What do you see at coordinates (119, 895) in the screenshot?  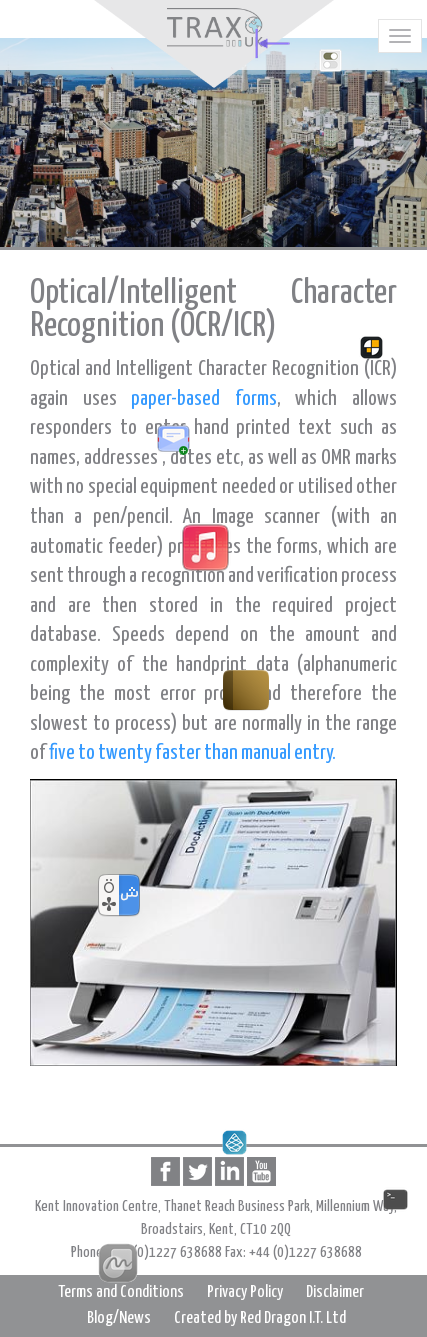 I see `open the GNOME Characters app` at bounding box center [119, 895].